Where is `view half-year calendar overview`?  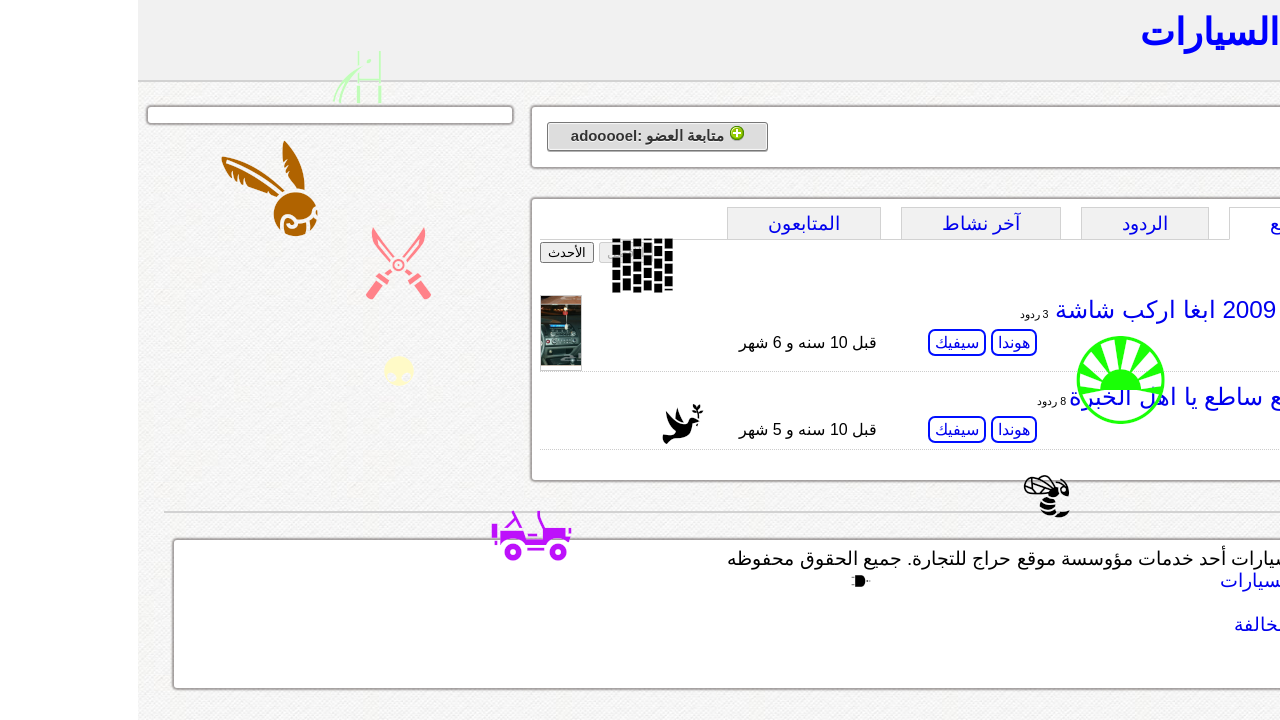 view half-year calendar overview is located at coordinates (642, 264).